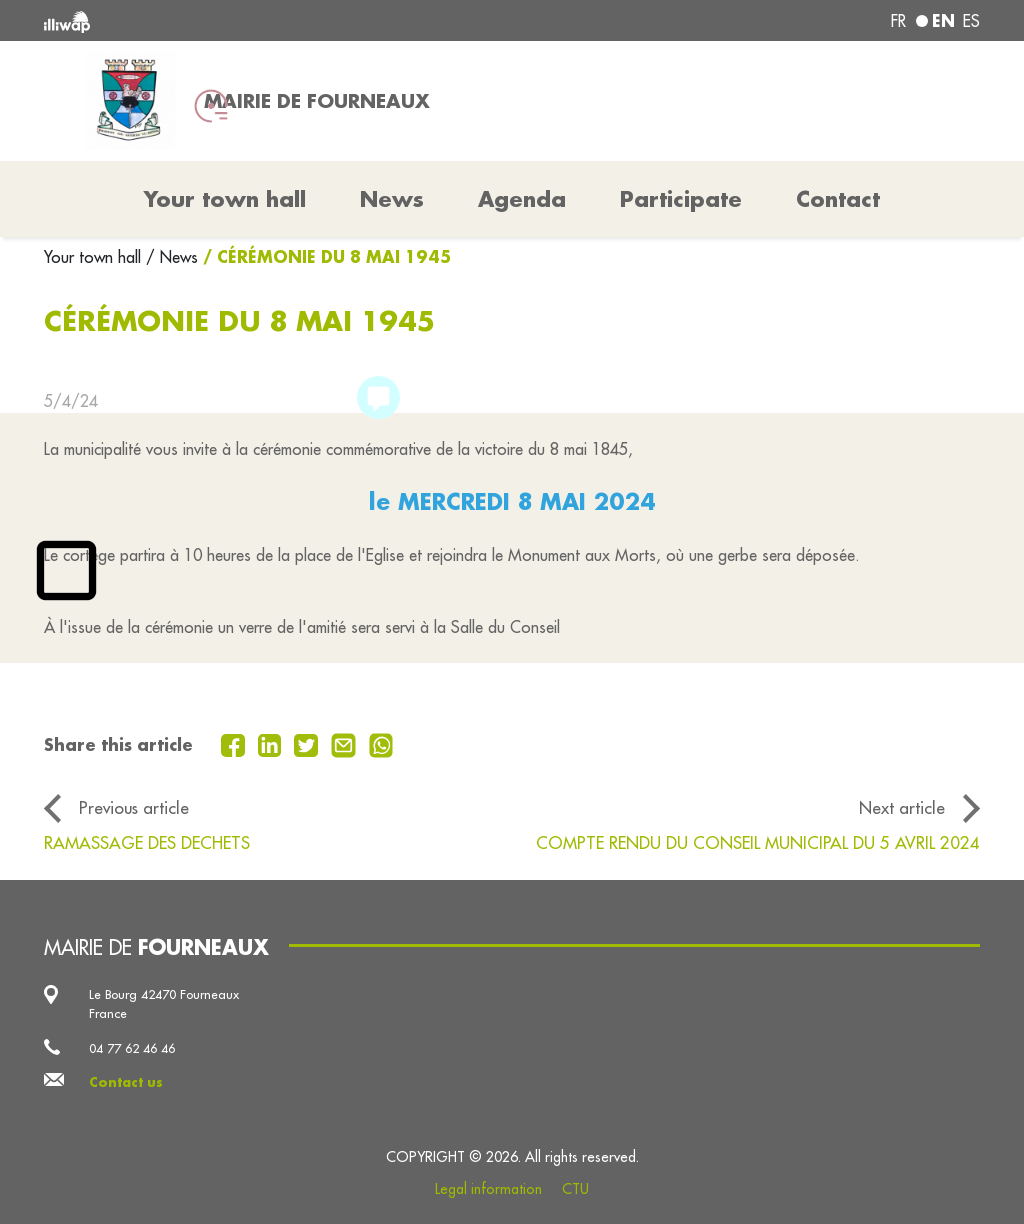 The height and width of the screenshot is (1224, 1024). What do you see at coordinates (66, 570) in the screenshot?
I see `stop media playback` at bounding box center [66, 570].